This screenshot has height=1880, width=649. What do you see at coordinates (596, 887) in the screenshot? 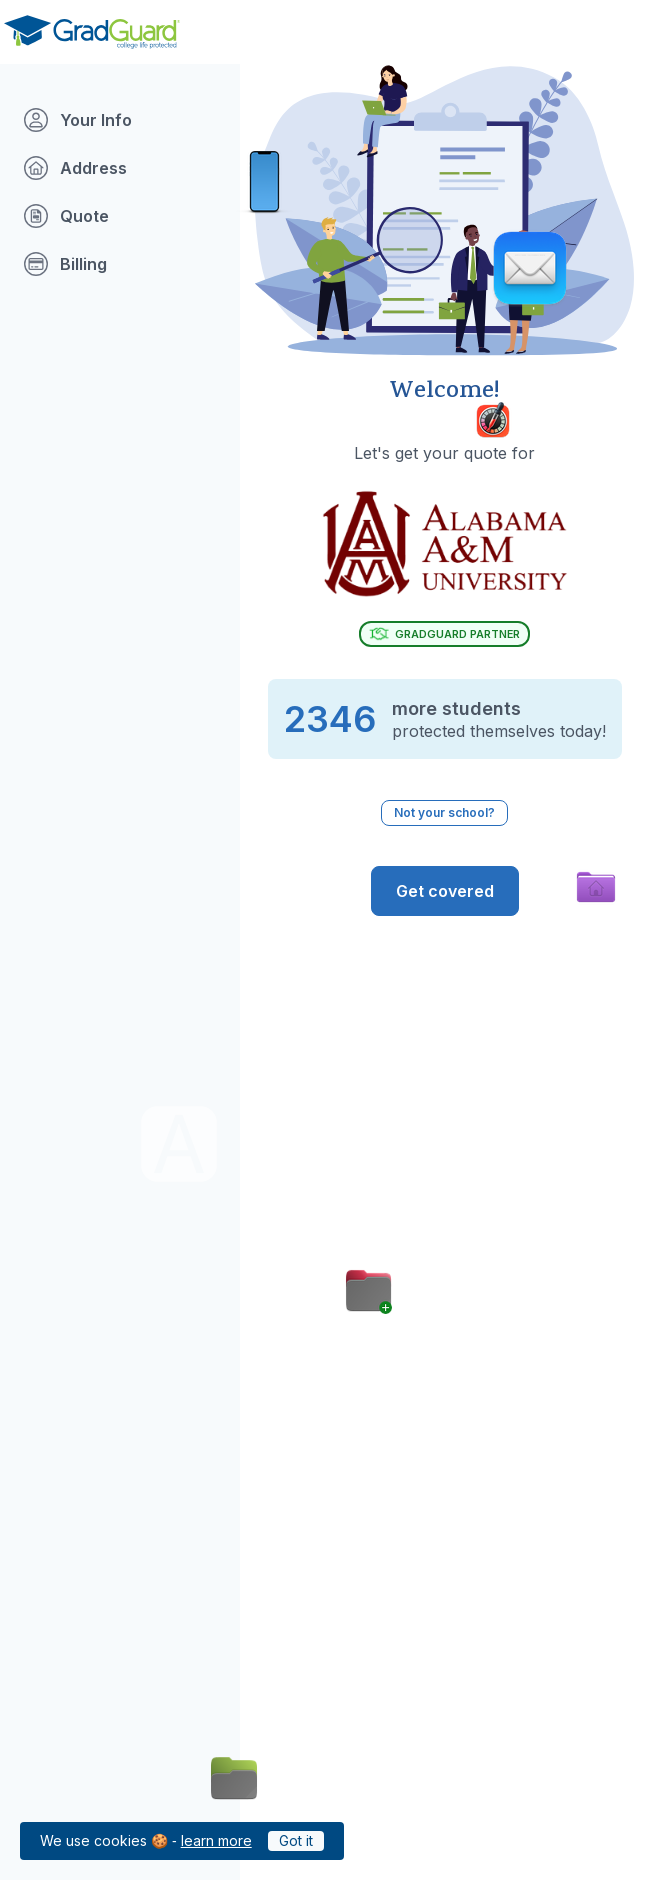
I see `access your home folder` at bounding box center [596, 887].